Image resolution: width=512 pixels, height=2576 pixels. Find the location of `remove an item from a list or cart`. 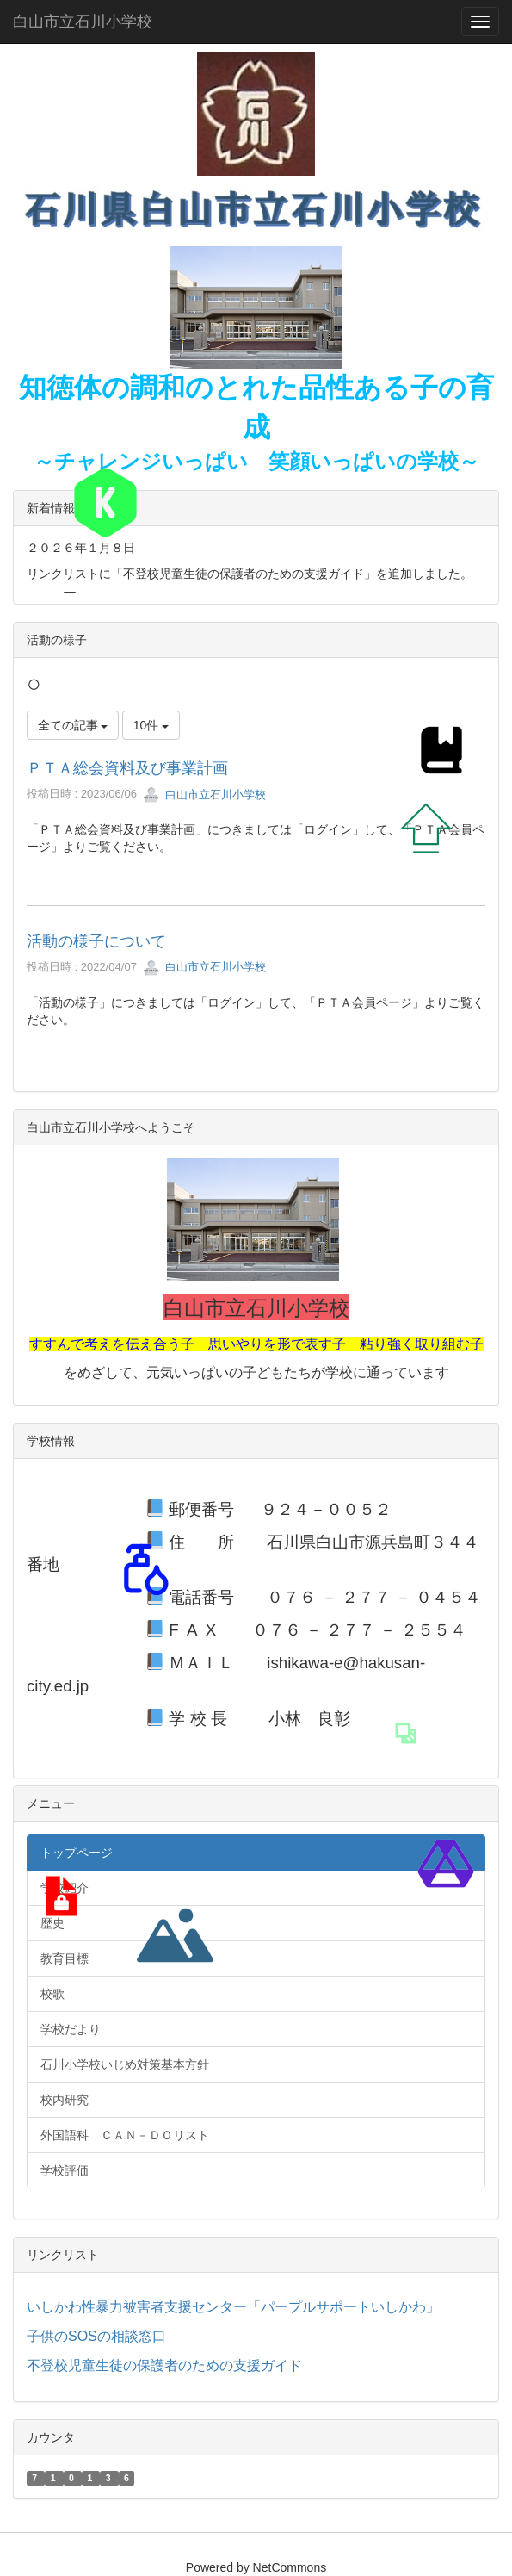

remove an item from a list or cart is located at coordinates (70, 593).